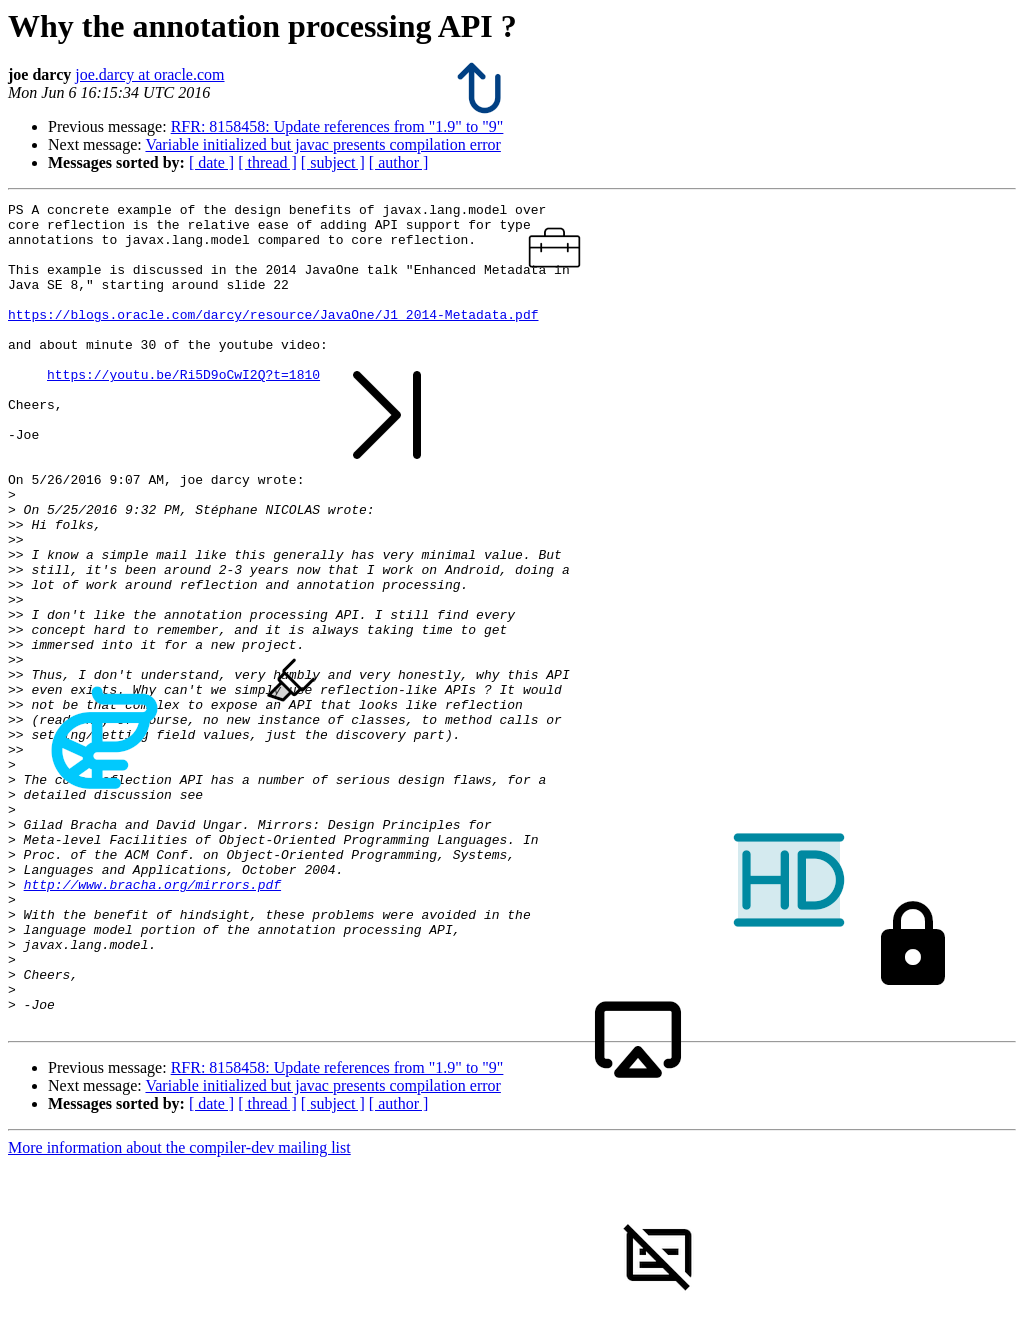  What do you see at coordinates (913, 945) in the screenshot?
I see `lock or secure this item` at bounding box center [913, 945].